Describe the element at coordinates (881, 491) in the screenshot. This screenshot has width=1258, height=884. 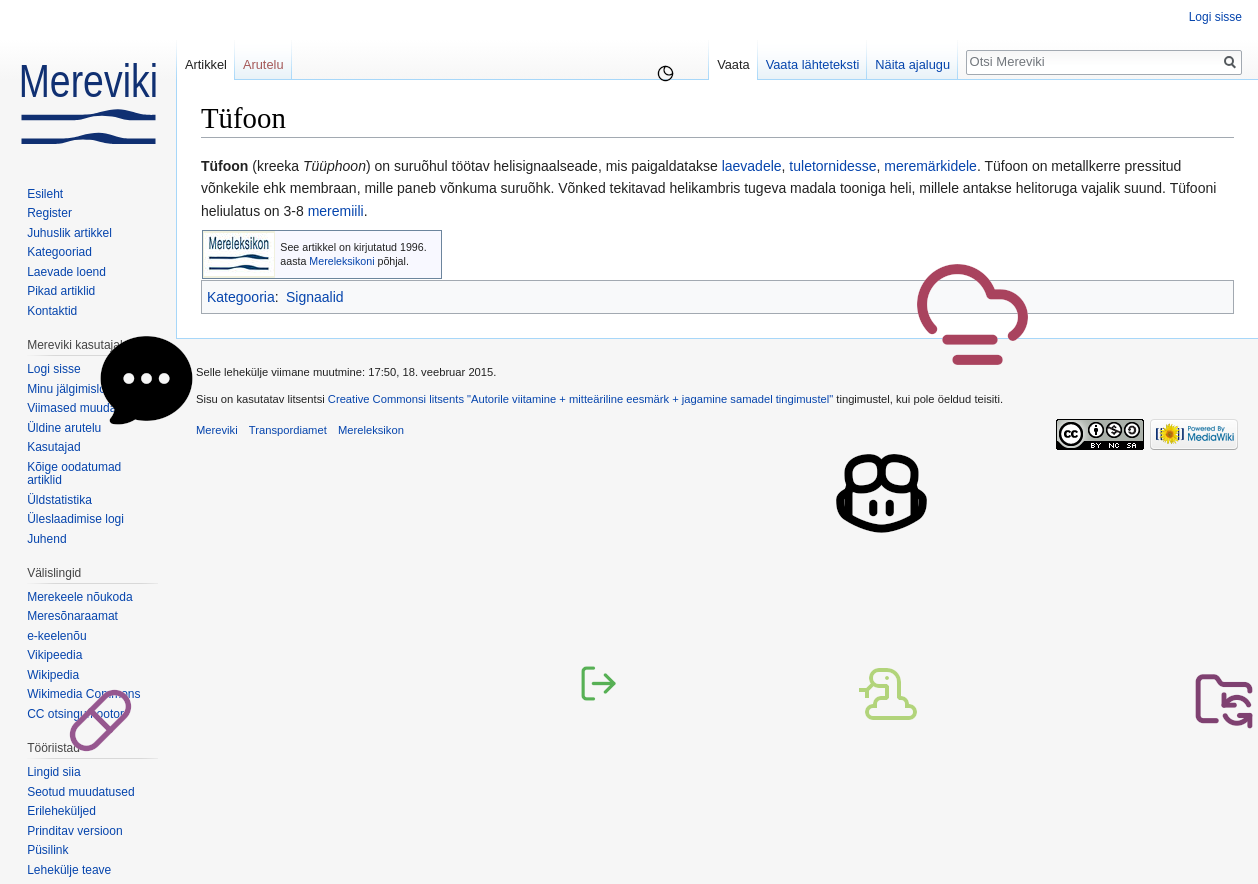
I see `access github copilot AI coding assistant` at that location.